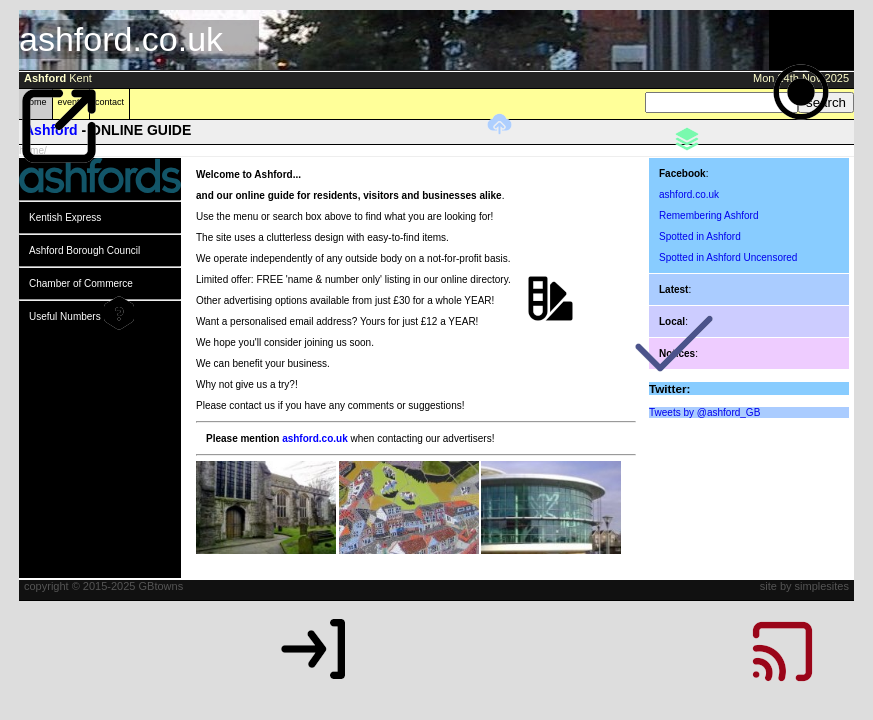  What do you see at coordinates (687, 139) in the screenshot?
I see `view layers or stacked content` at bounding box center [687, 139].